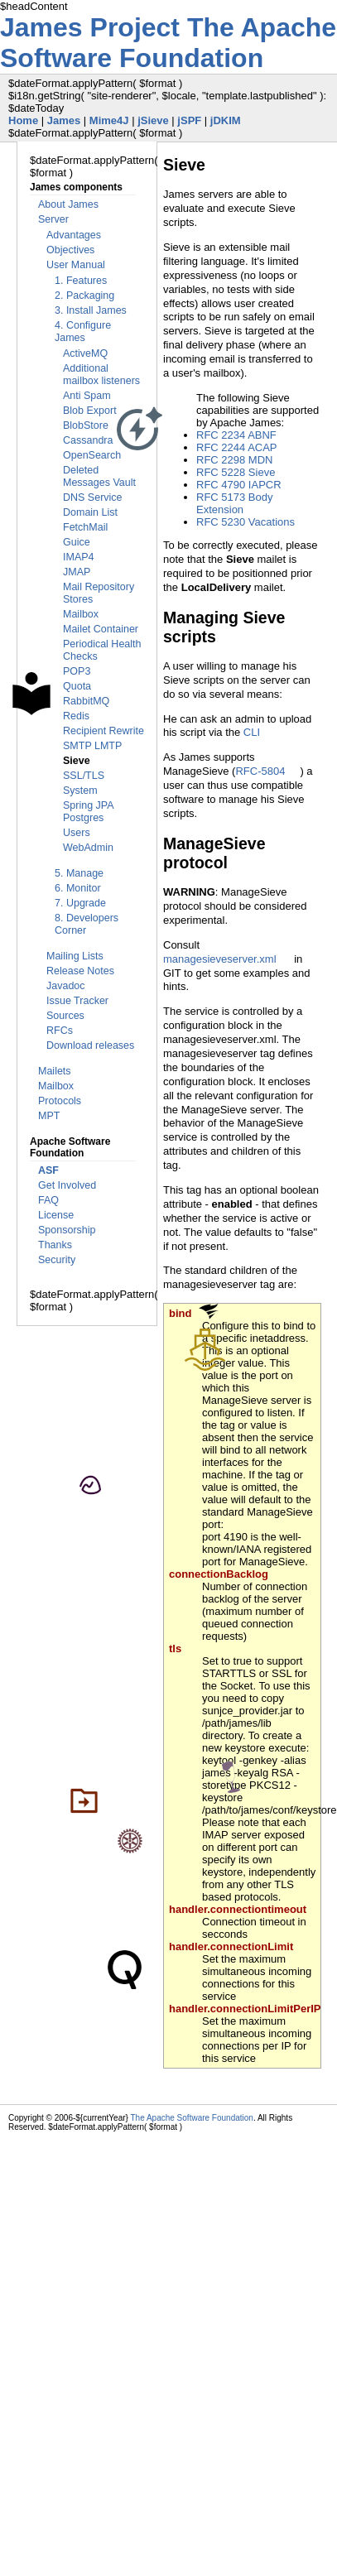 The height and width of the screenshot is (2576, 337). Describe the element at coordinates (90, 1485) in the screenshot. I see `open Basecamp app` at that location.